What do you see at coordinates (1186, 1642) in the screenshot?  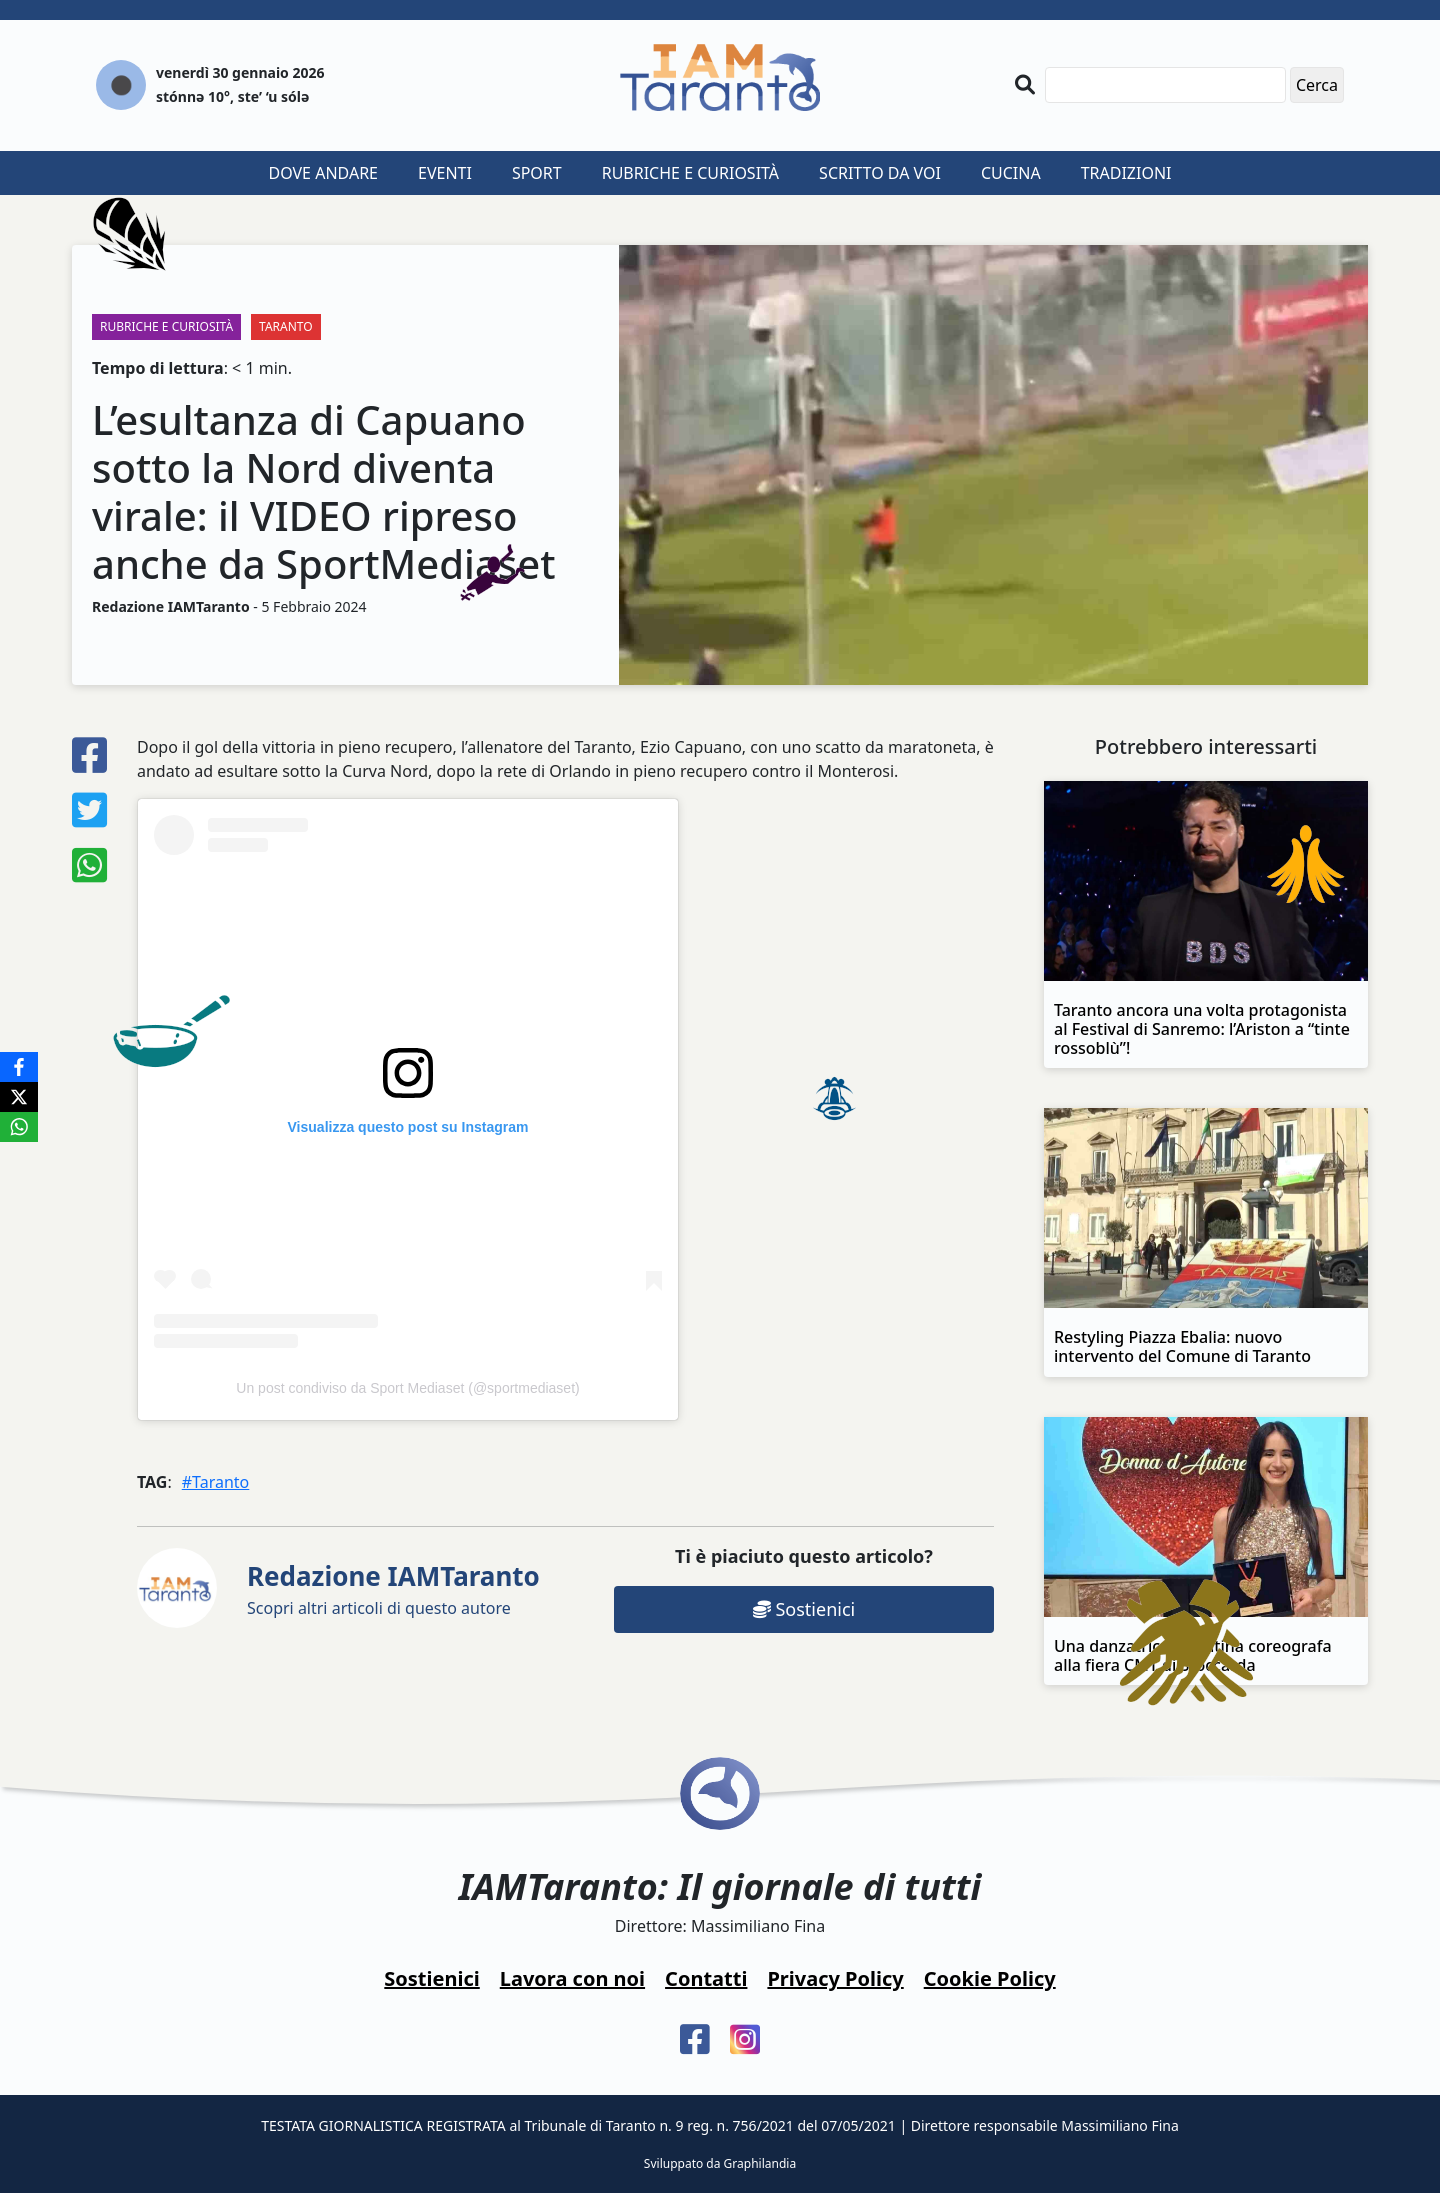 I see `equip gloves or hand gear` at bounding box center [1186, 1642].